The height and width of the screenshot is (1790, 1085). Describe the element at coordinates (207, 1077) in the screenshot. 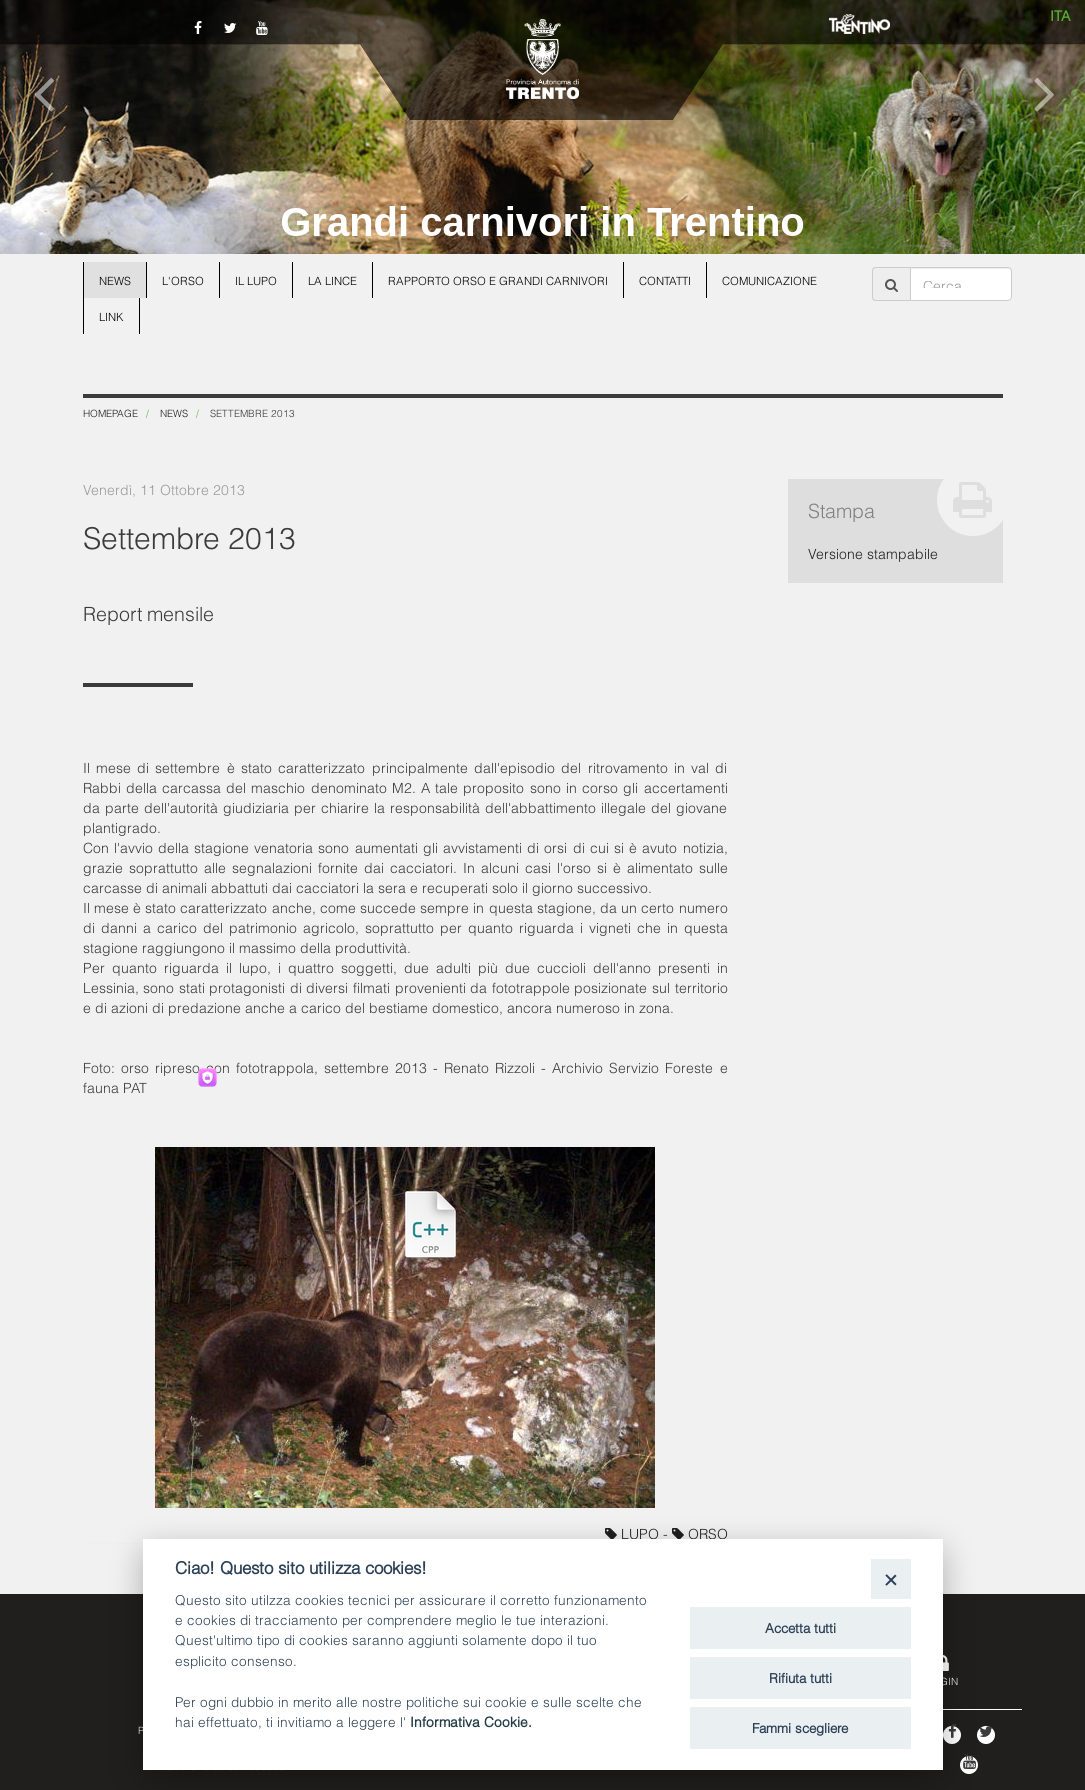

I see `open ente auth two-factor authentication app` at that location.